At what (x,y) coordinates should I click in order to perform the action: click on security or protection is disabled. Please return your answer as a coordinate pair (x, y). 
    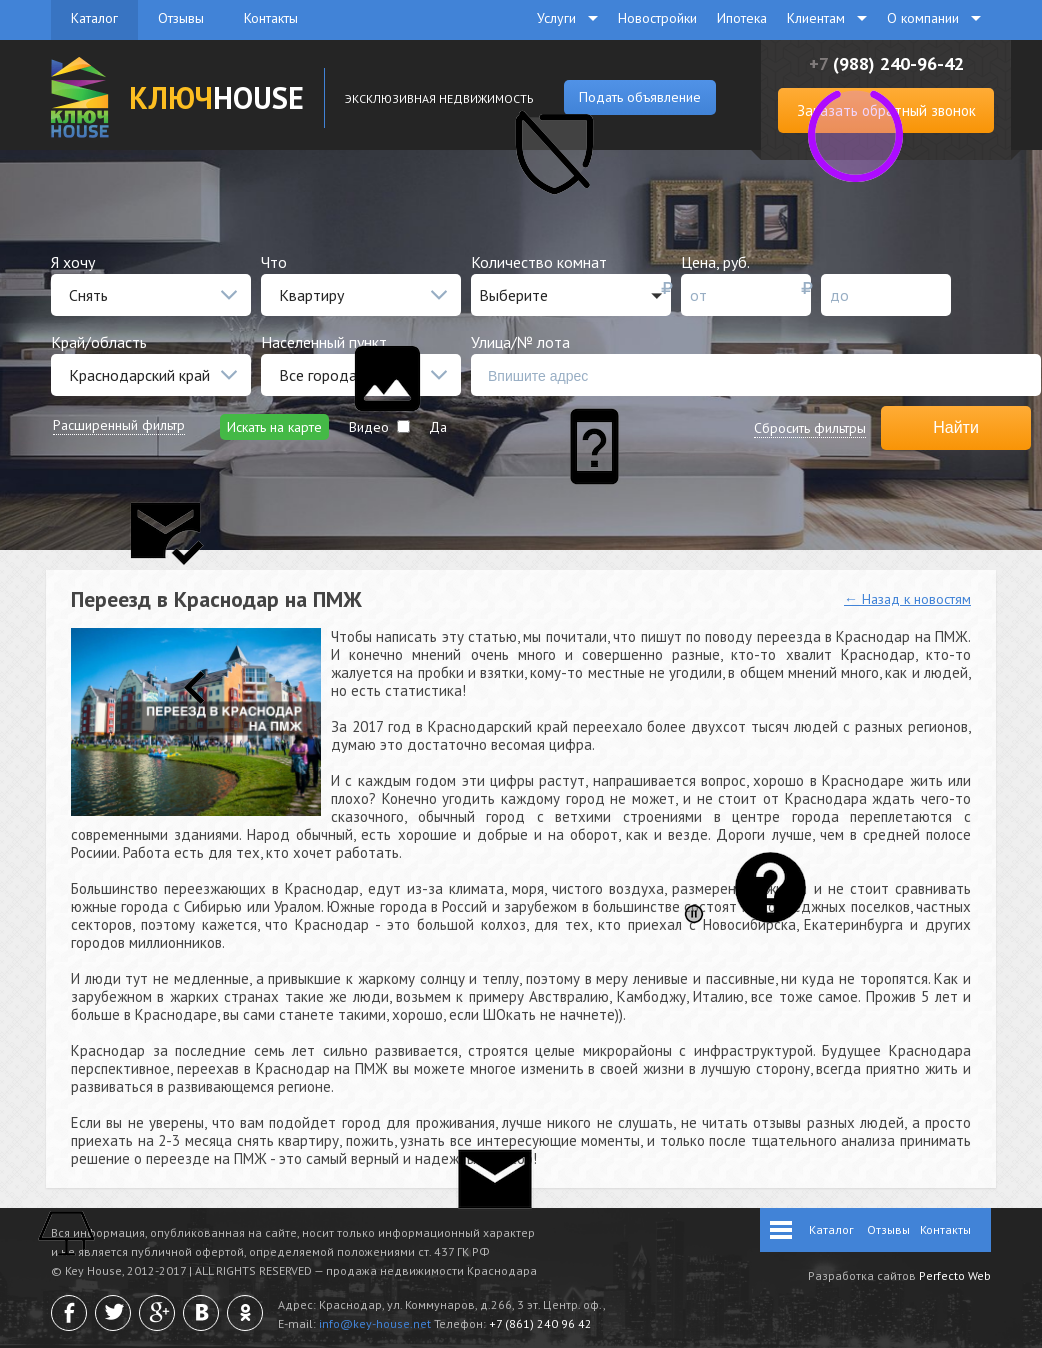
    Looking at the image, I should click on (554, 149).